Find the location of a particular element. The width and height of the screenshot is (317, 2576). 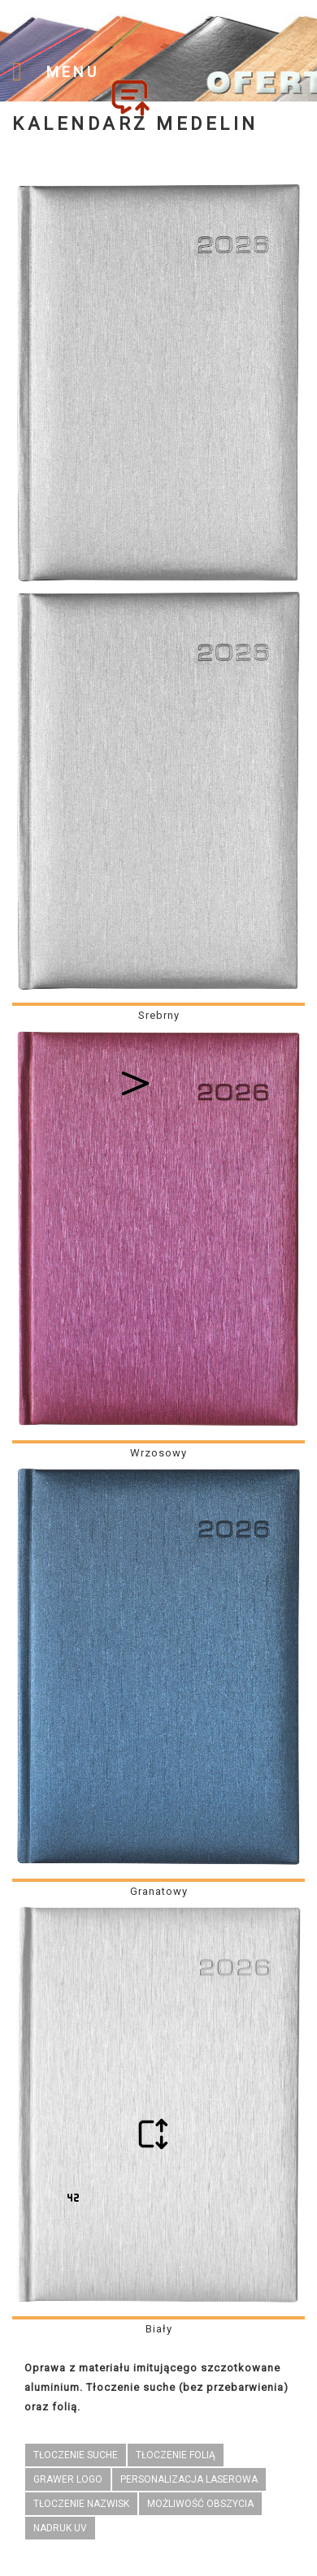

navigate to the next item or page is located at coordinates (135, 1083).